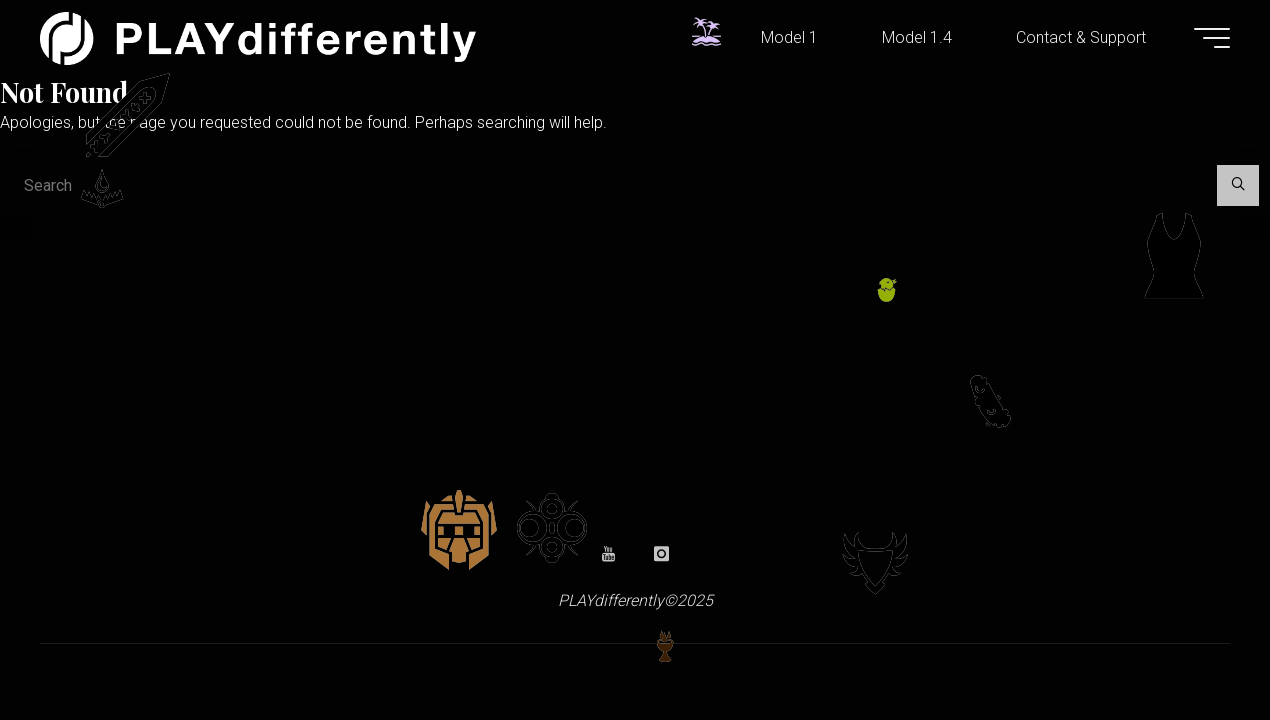  I want to click on navigate to island or beach location, so click(706, 31).